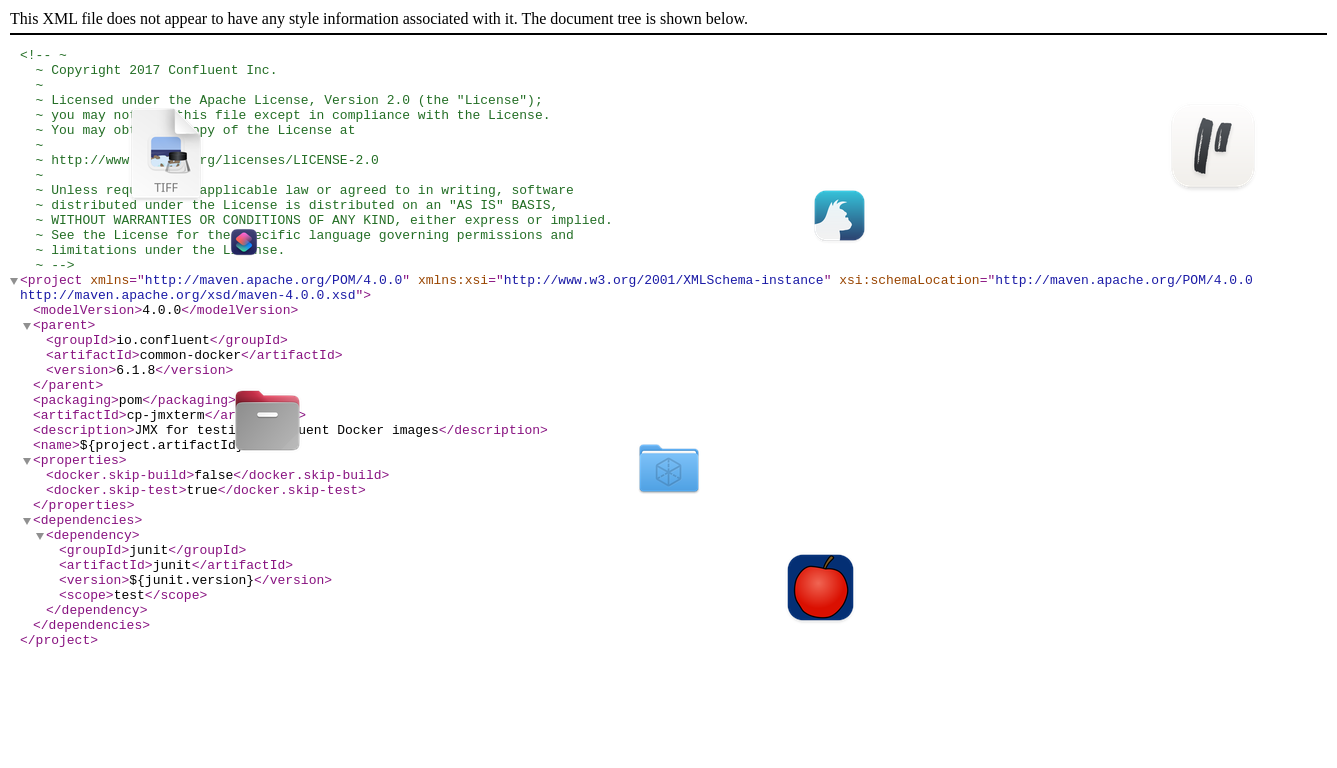 The width and height of the screenshot is (1337, 768). What do you see at coordinates (244, 242) in the screenshot?
I see `open the Shortcuts app` at bounding box center [244, 242].